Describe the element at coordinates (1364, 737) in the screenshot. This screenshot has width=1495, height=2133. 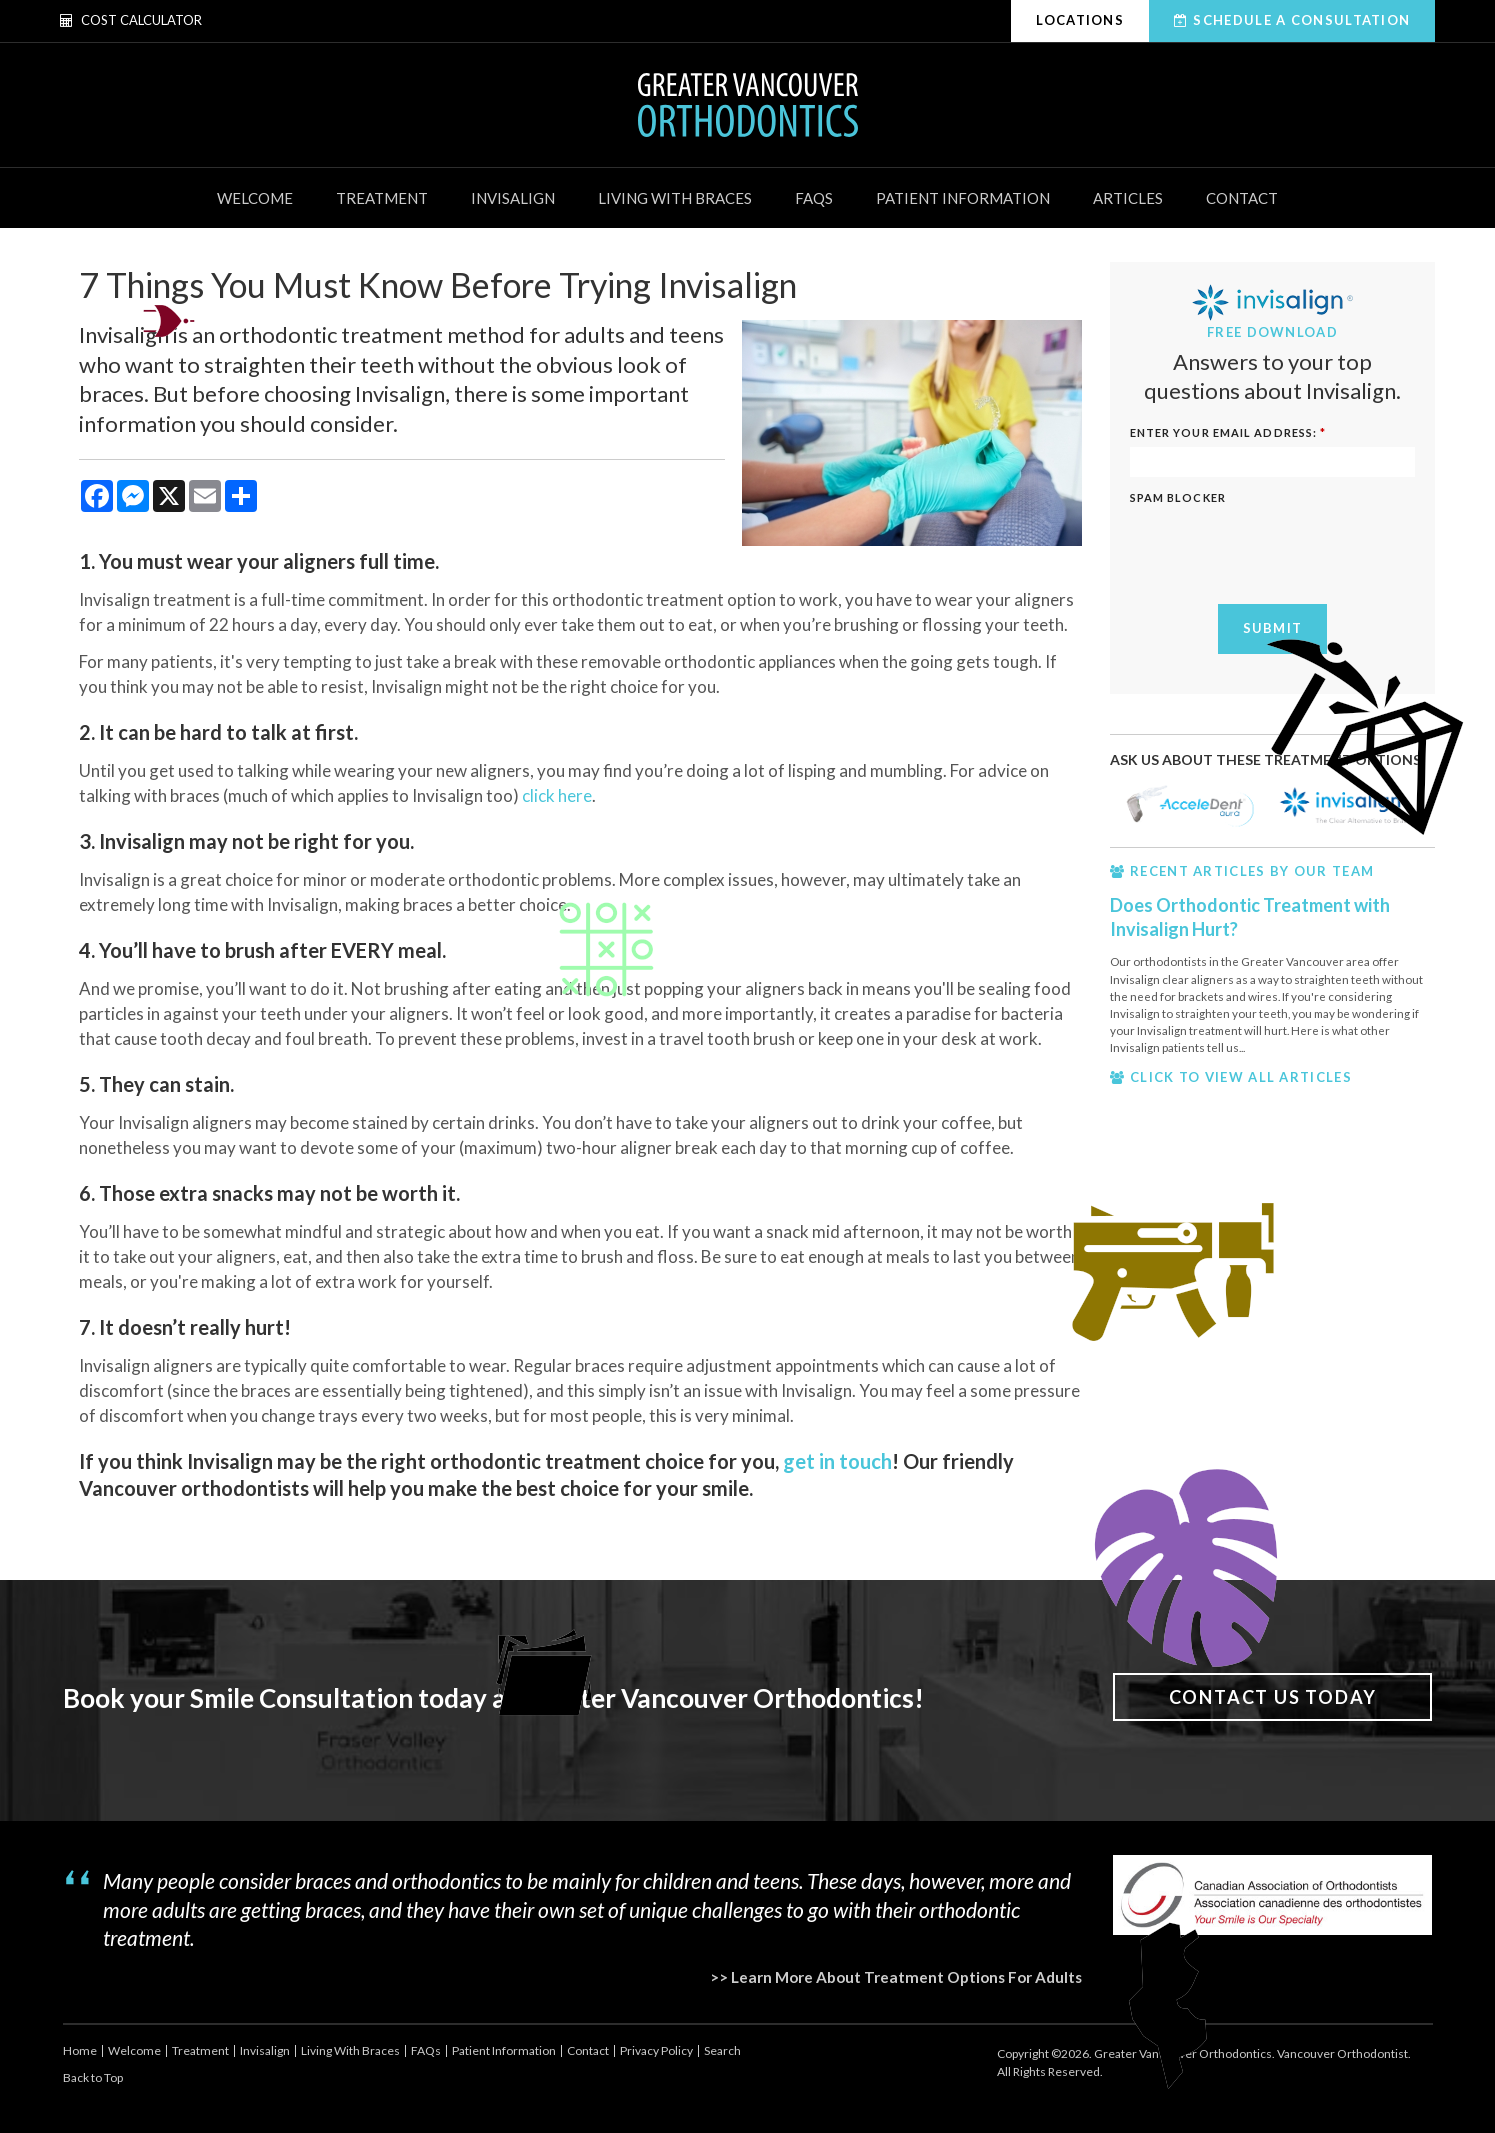
I see `indicates hard difficulty or challenge level` at that location.